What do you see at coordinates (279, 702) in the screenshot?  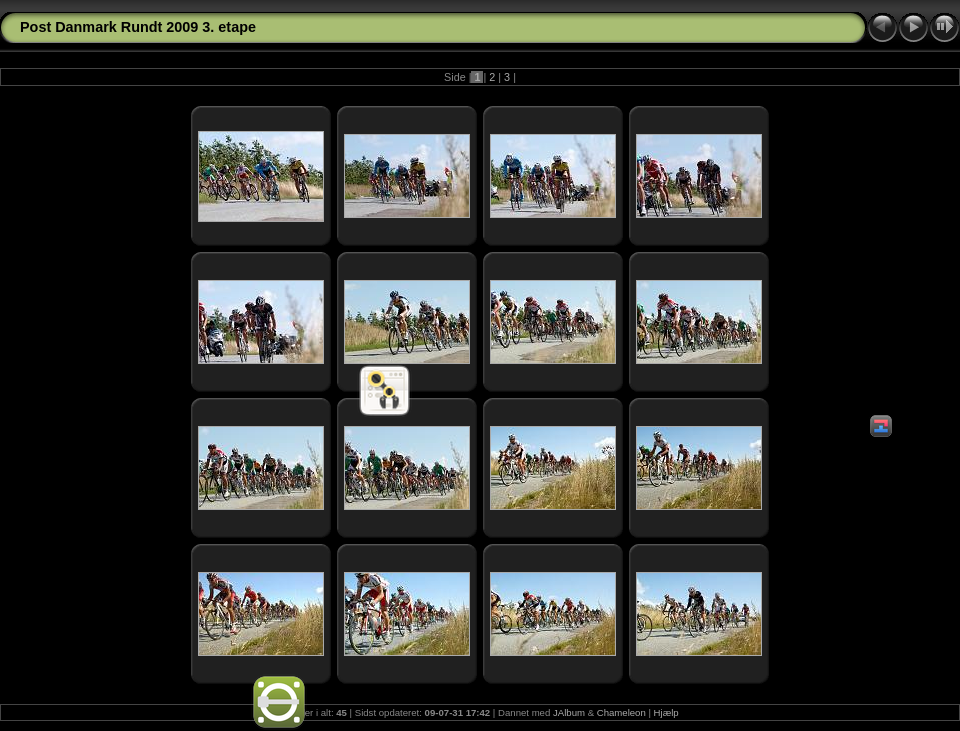 I see `open LibreCAD application` at bounding box center [279, 702].